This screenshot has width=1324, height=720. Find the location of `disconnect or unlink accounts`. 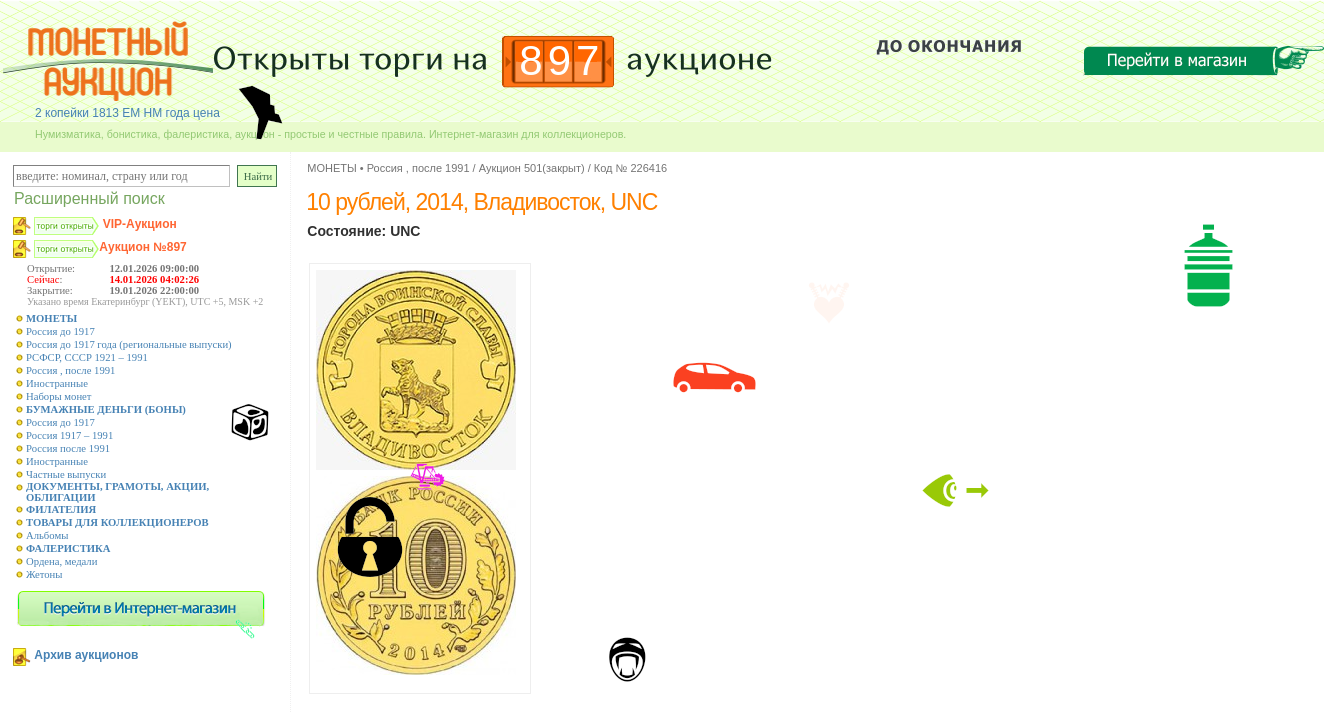

disconnect or unlink accounts is located at coordinates (245, 629).